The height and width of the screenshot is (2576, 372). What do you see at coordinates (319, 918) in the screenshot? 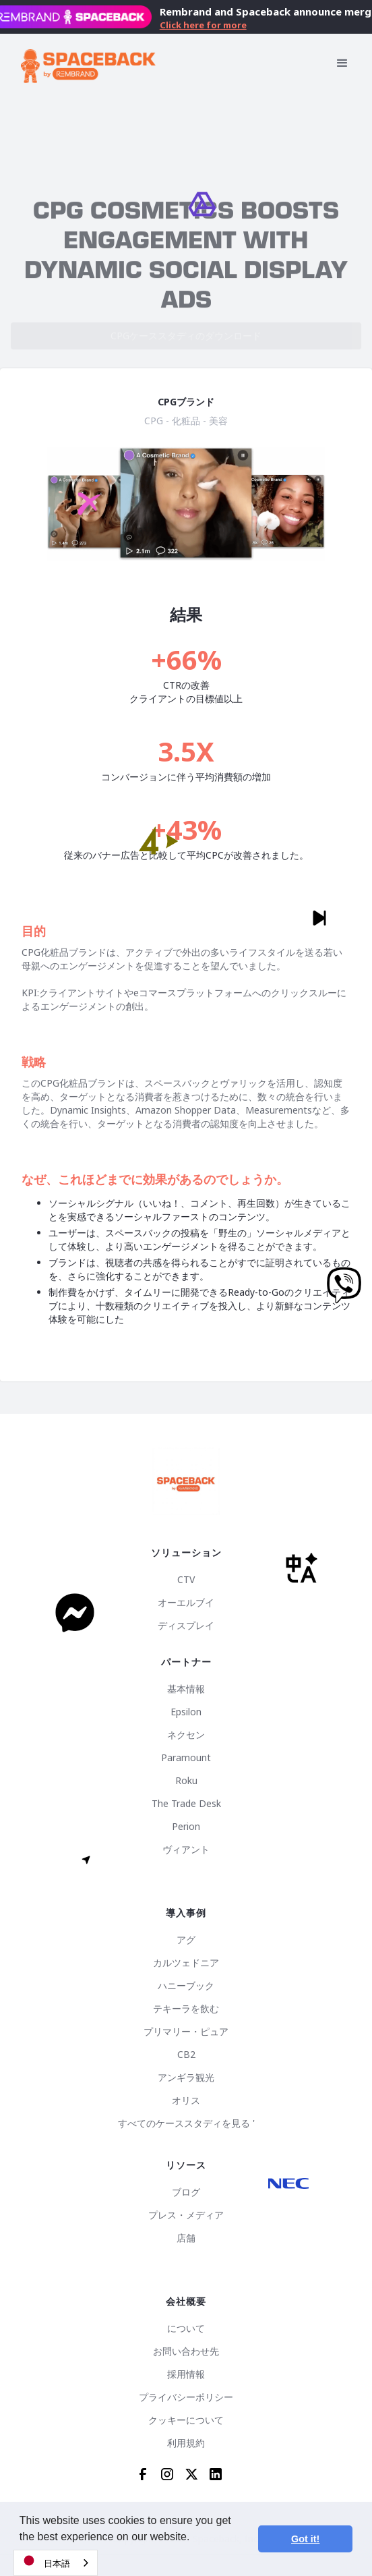
I see `skip to the next track` at bounding box center [319, 918].